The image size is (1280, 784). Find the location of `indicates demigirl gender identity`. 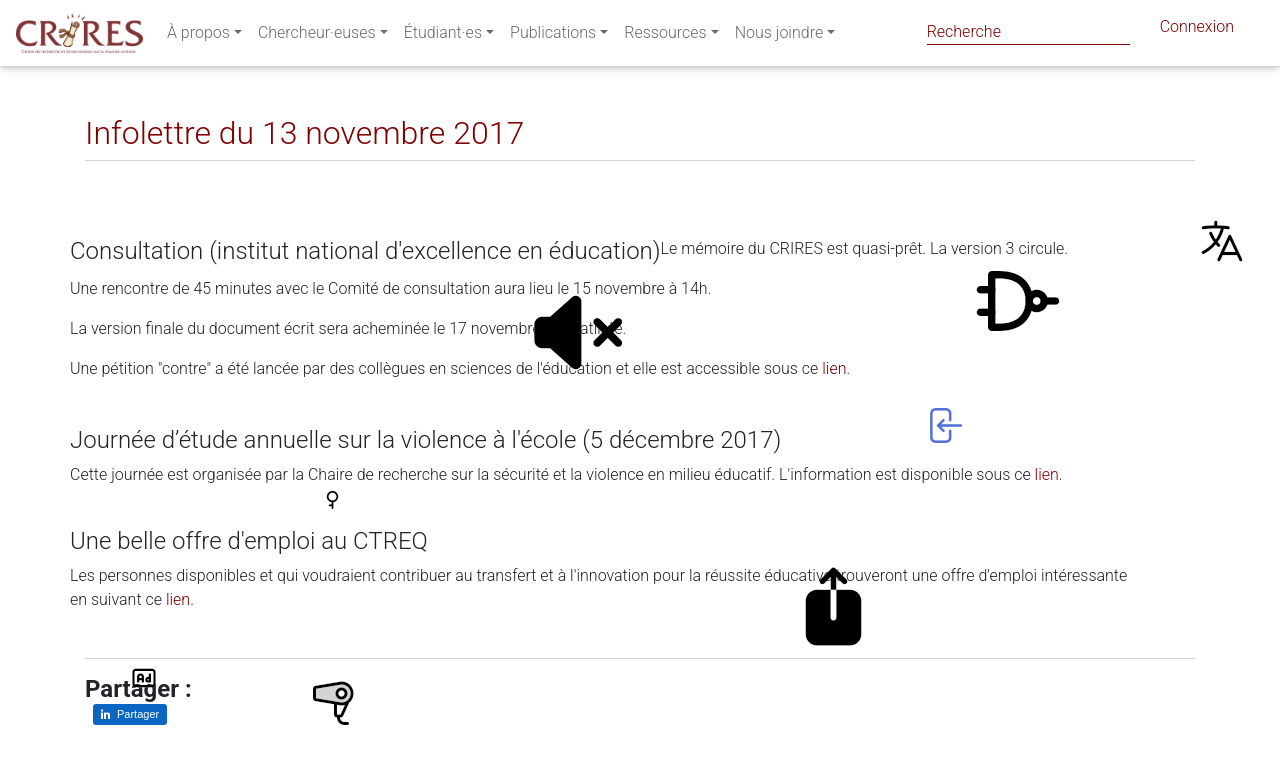

indicates demigirl gender identity is located at coordinates (332, 499).